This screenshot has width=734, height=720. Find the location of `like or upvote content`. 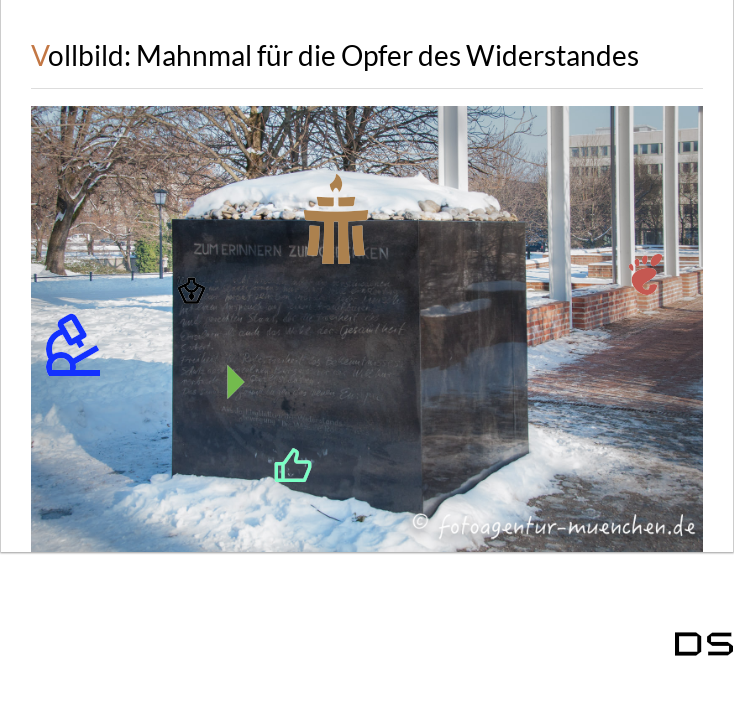

like or upvote content is located at coordinates (293, 467).